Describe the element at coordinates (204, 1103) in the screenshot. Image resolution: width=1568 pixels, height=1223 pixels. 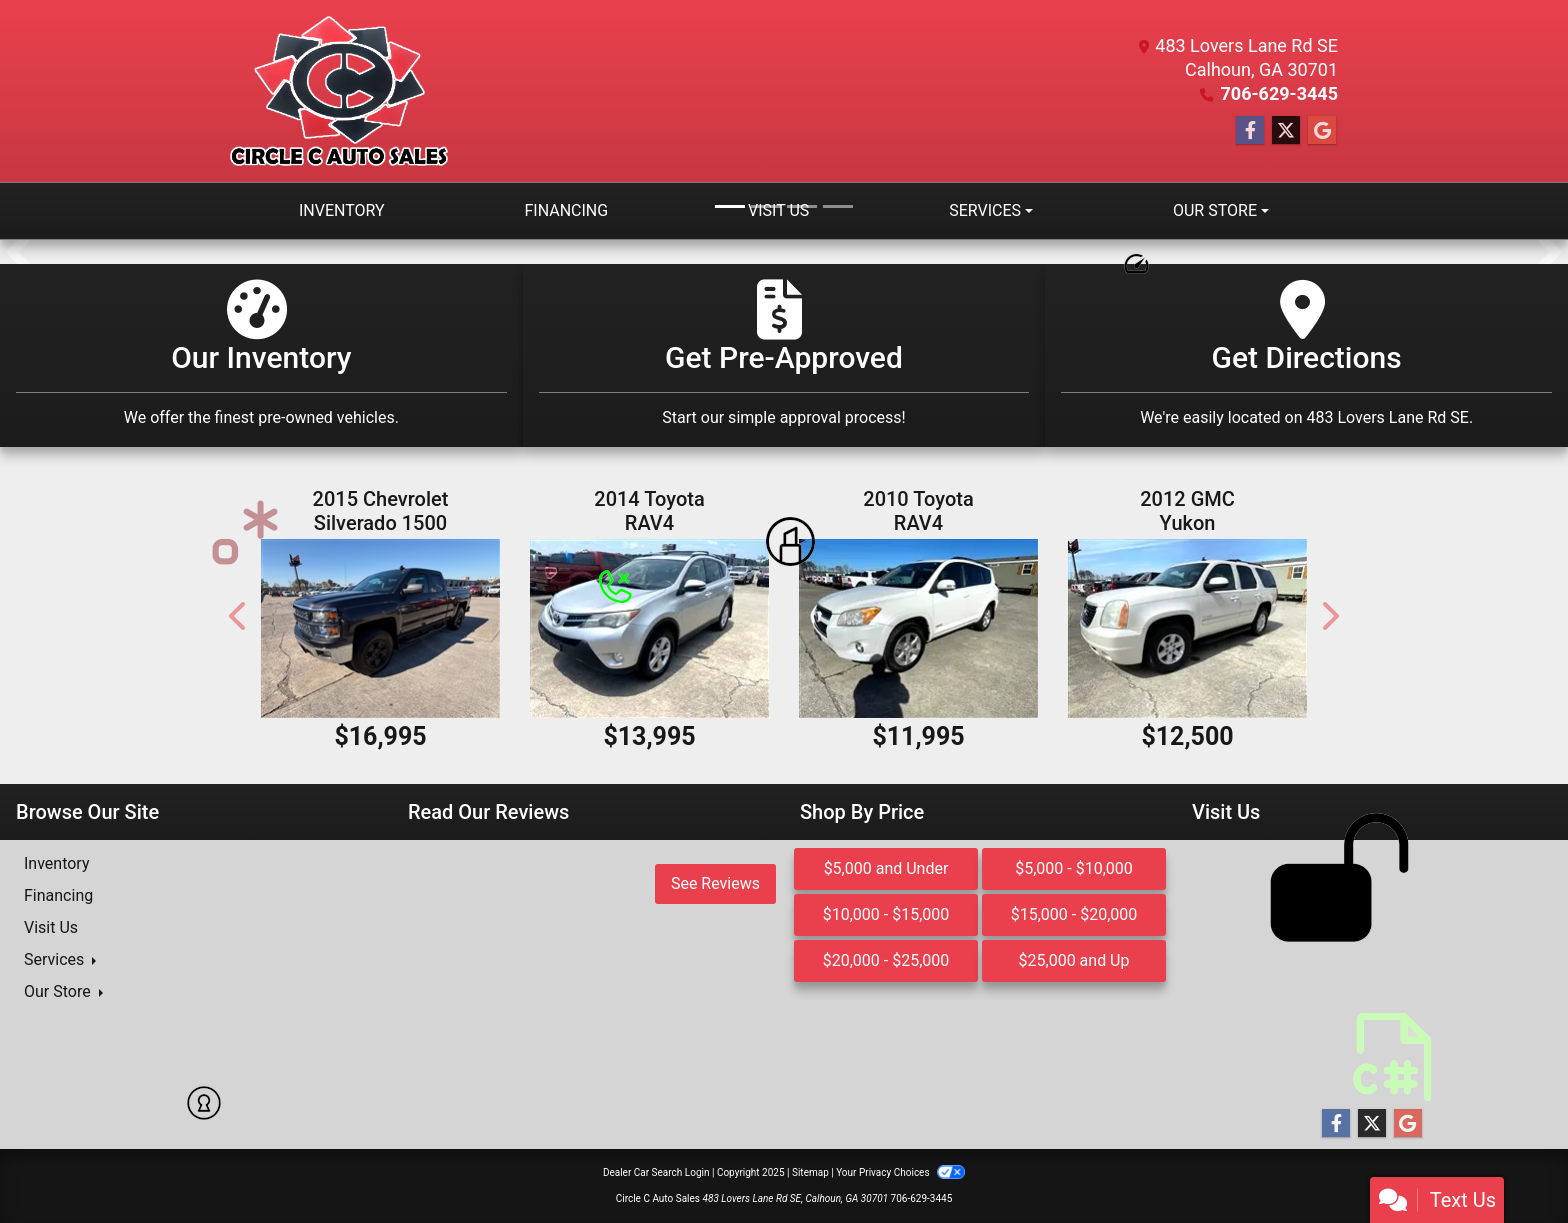
I see `access security or privacy settings` at that location.